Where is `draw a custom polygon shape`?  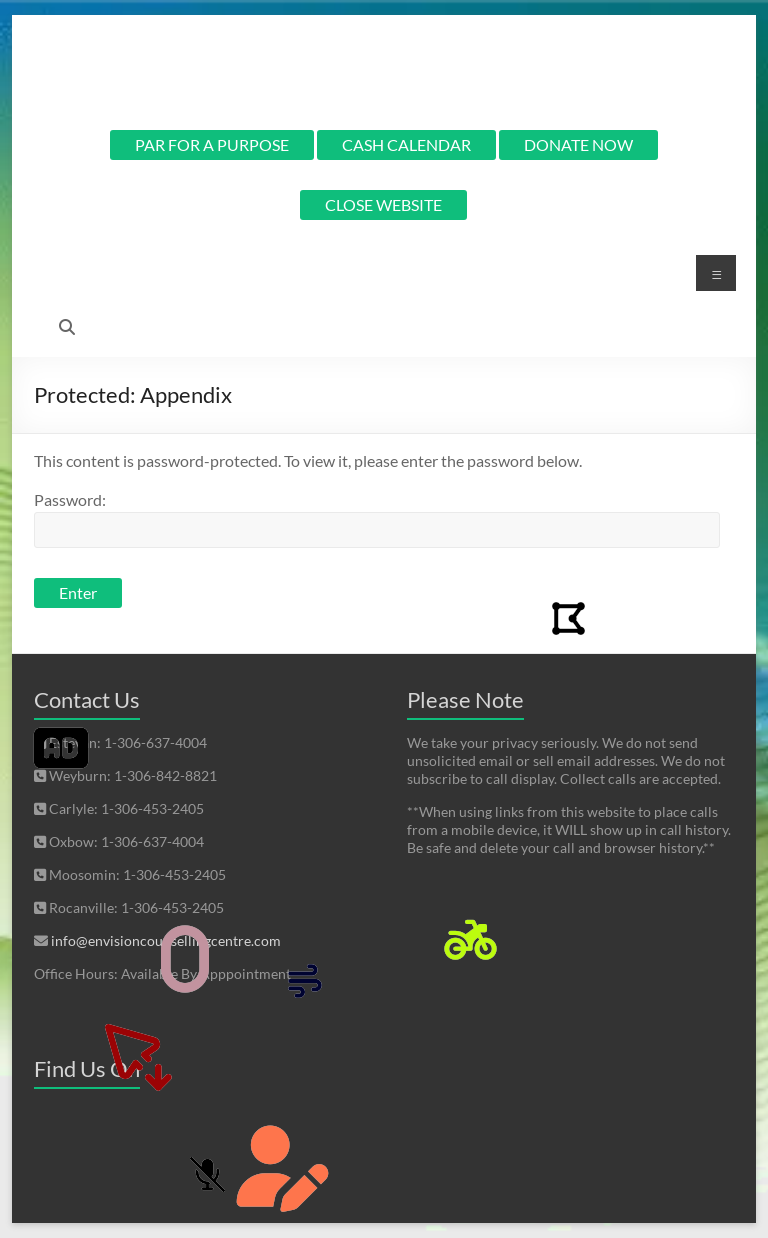 draw a custom polygon shape is located at coordinates (568, 618).